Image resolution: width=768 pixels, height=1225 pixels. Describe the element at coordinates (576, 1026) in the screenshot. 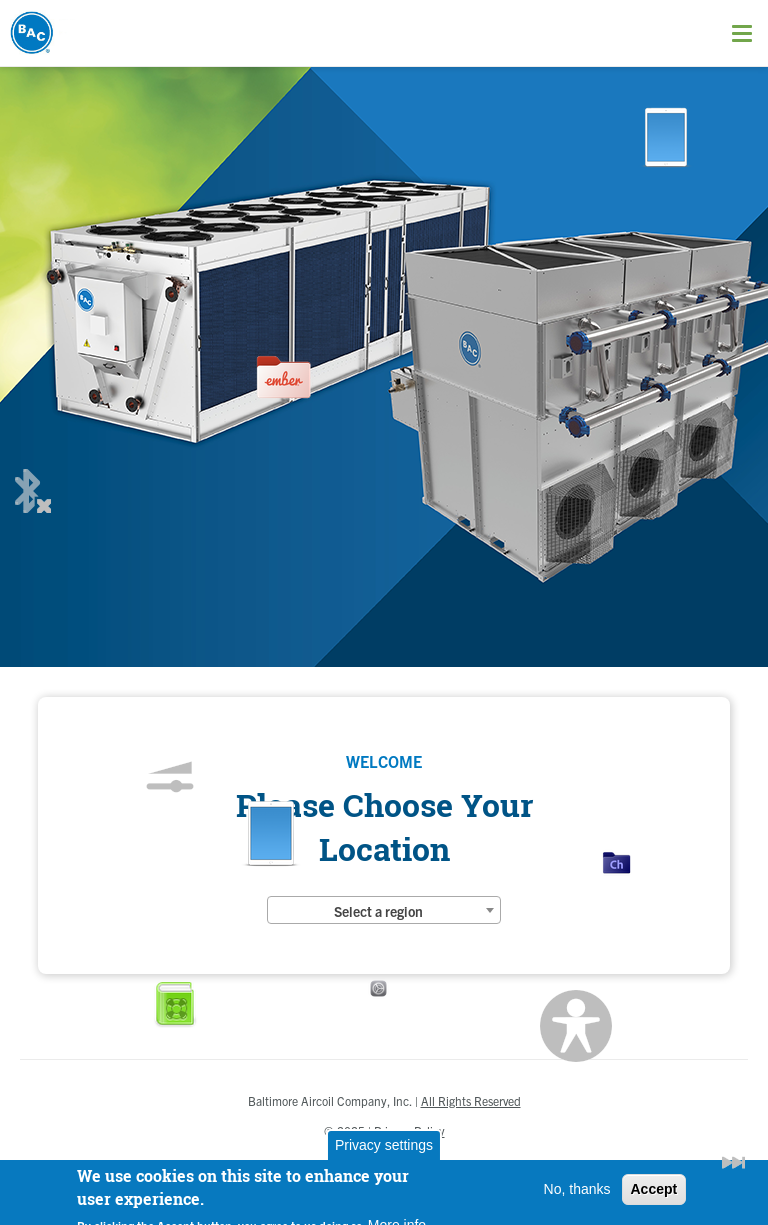

I see `open accessibility settings` at that location.